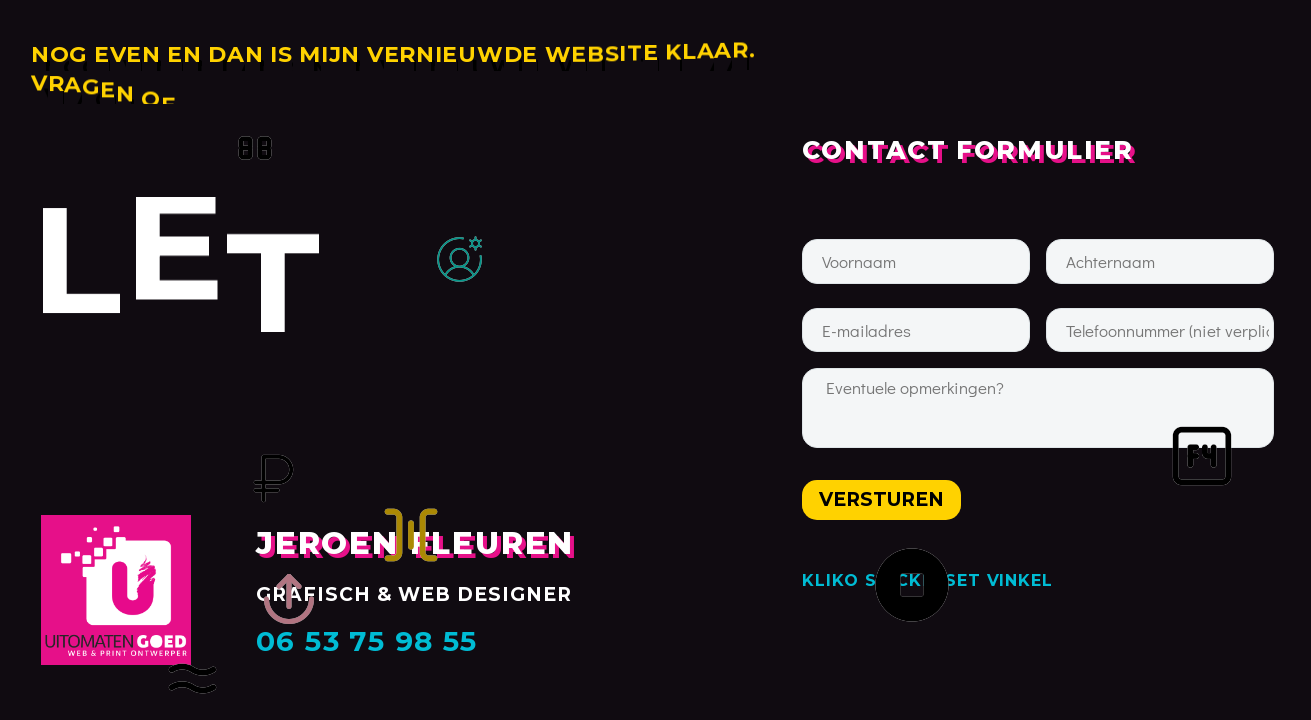  I want to click on press F4 keyboard shortcut, so click(1202, 456).